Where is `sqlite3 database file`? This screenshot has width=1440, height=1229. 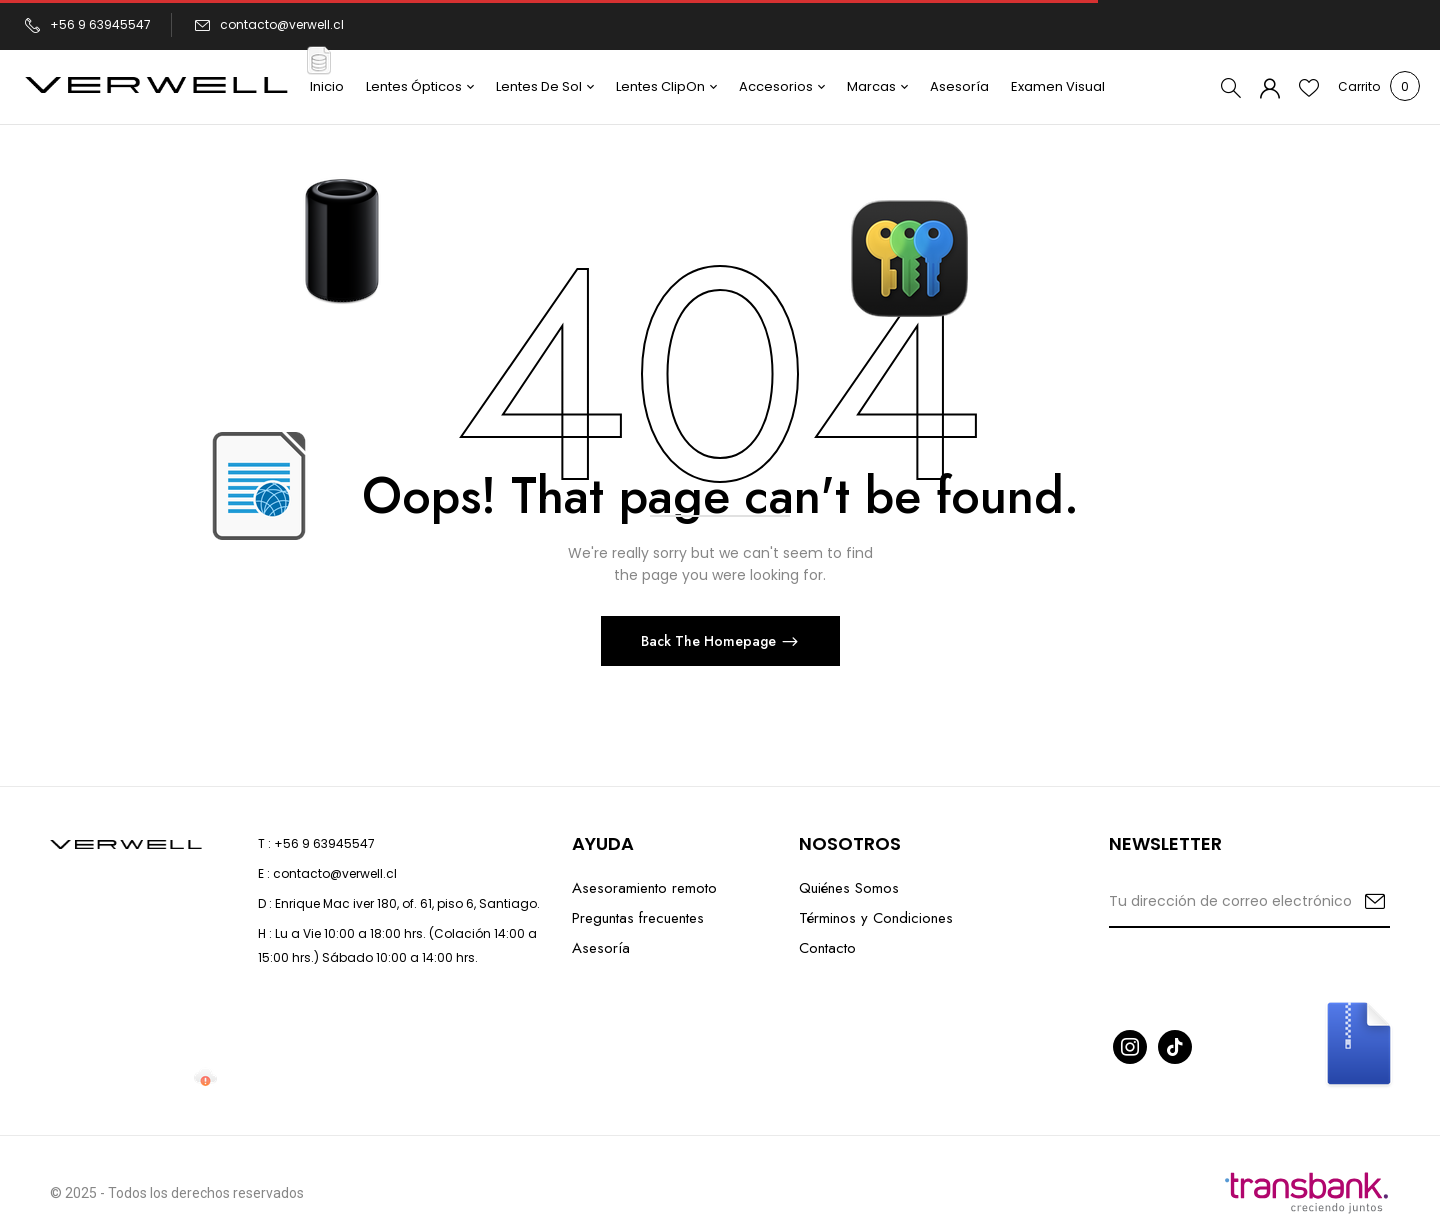 sqlite3 database file is located at coordinates (319, 60).